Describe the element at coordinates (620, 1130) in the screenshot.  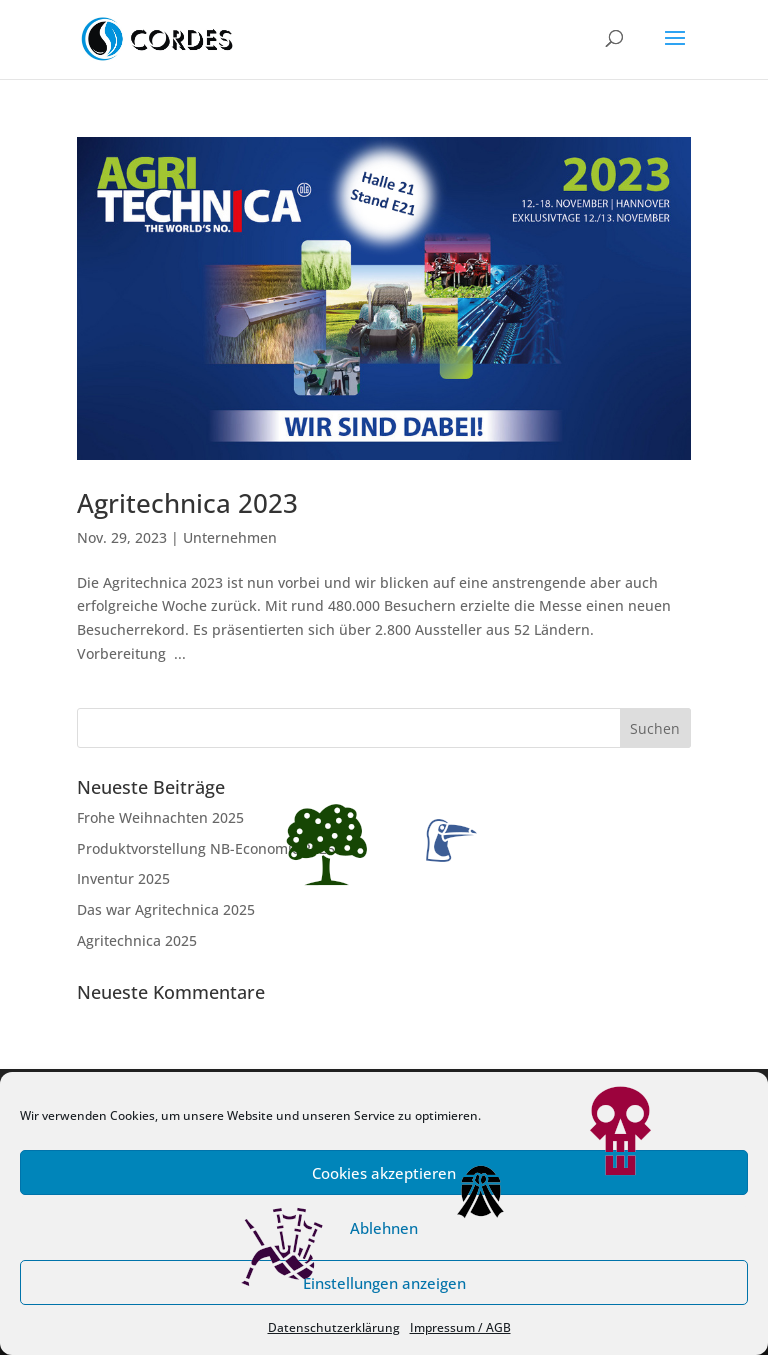
I see `indicates player death or game over state` at that location.